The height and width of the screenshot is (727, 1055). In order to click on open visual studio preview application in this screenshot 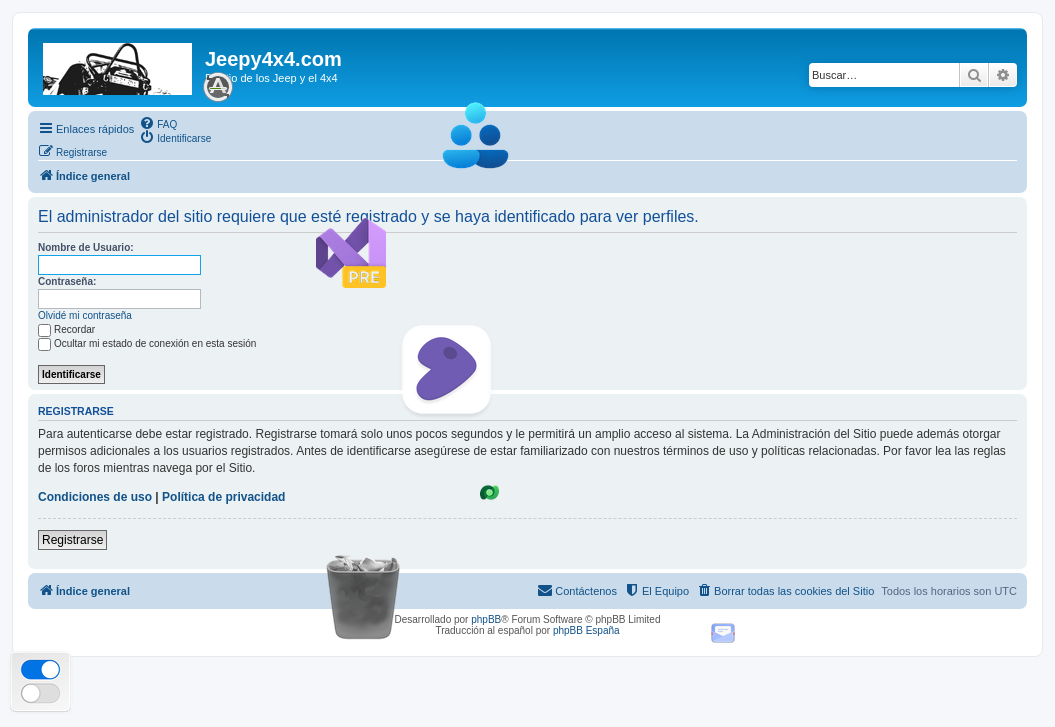, I will do `click(351, 253)`.